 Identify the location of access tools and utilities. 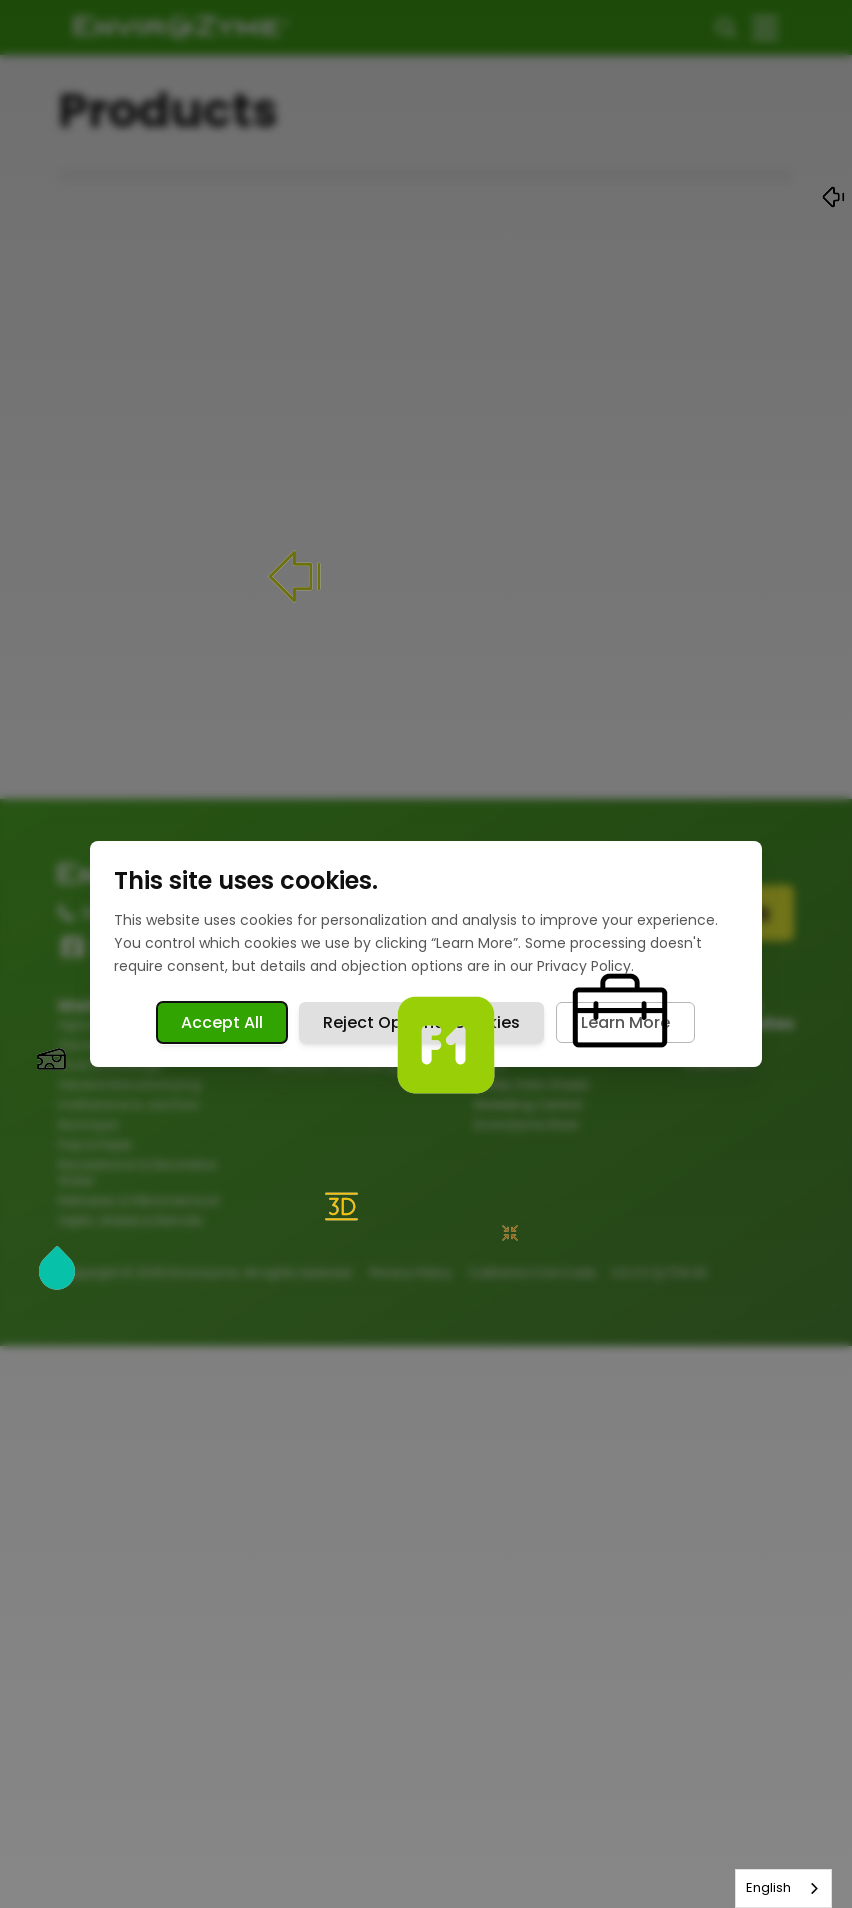
(620, 1014).